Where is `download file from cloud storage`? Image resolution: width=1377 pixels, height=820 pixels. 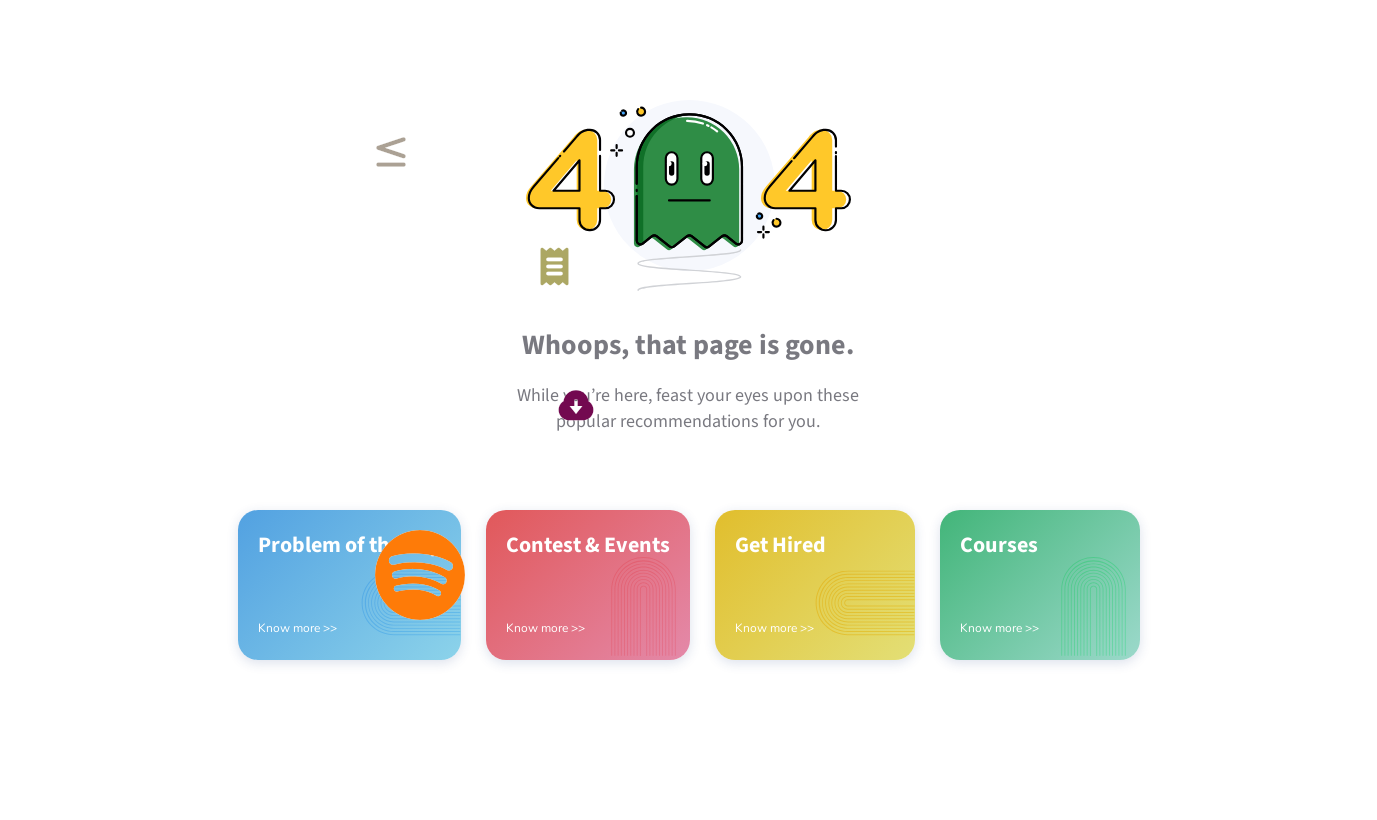
download file from cloud storage is located at coordinates (576, 406).